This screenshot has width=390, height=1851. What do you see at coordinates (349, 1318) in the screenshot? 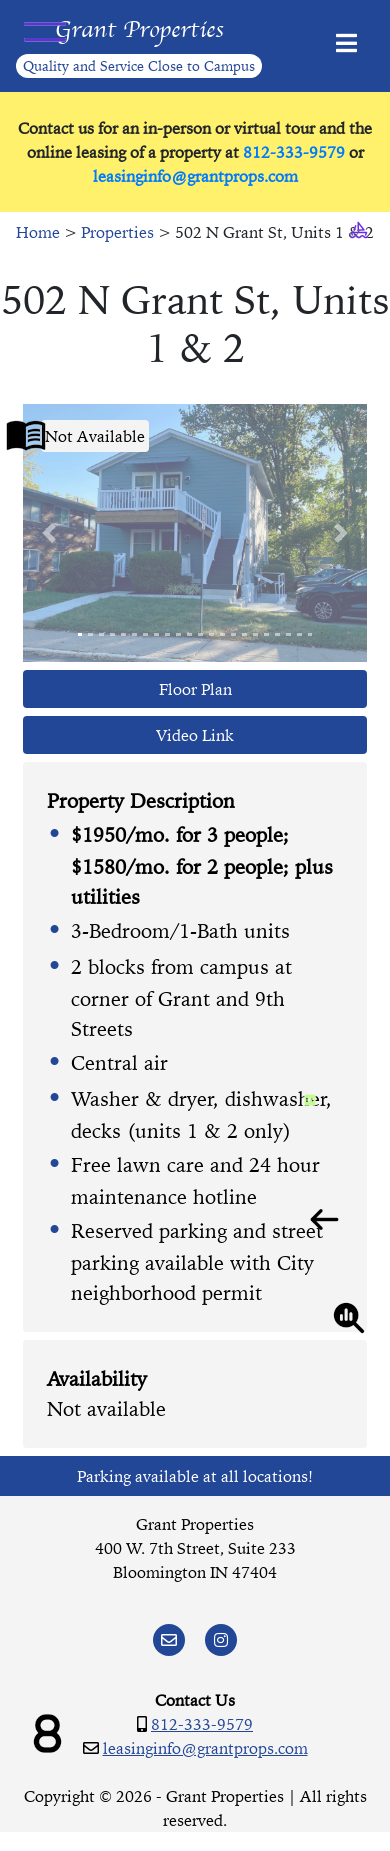
I see `analyze data or view analytics` at bounding box center [349, 1318].